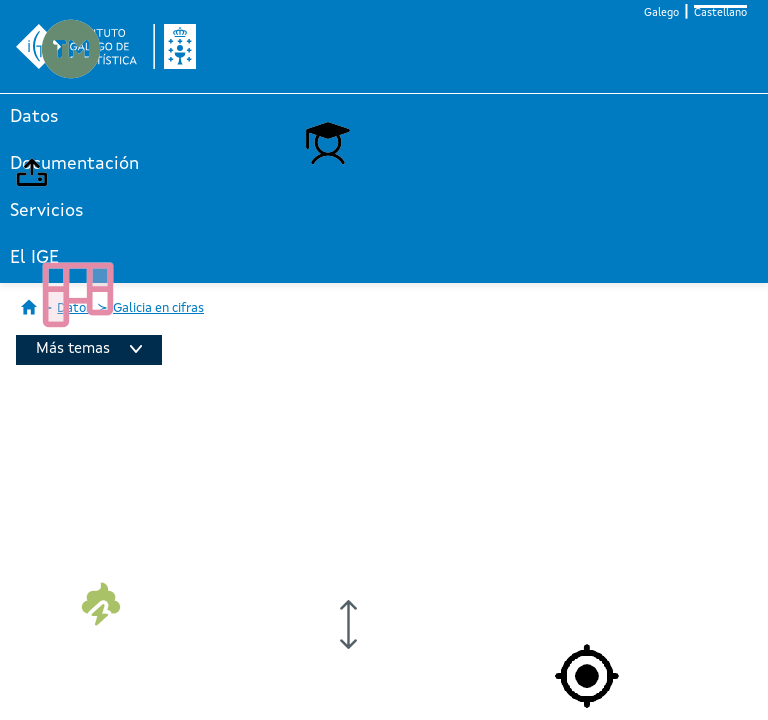 Image resolution: width=768 pixels, height=720 pixels. What do you see at coordinates (32, 174) in the screenshot?
I see `upload a file or document` at bounding box center [32, 174].